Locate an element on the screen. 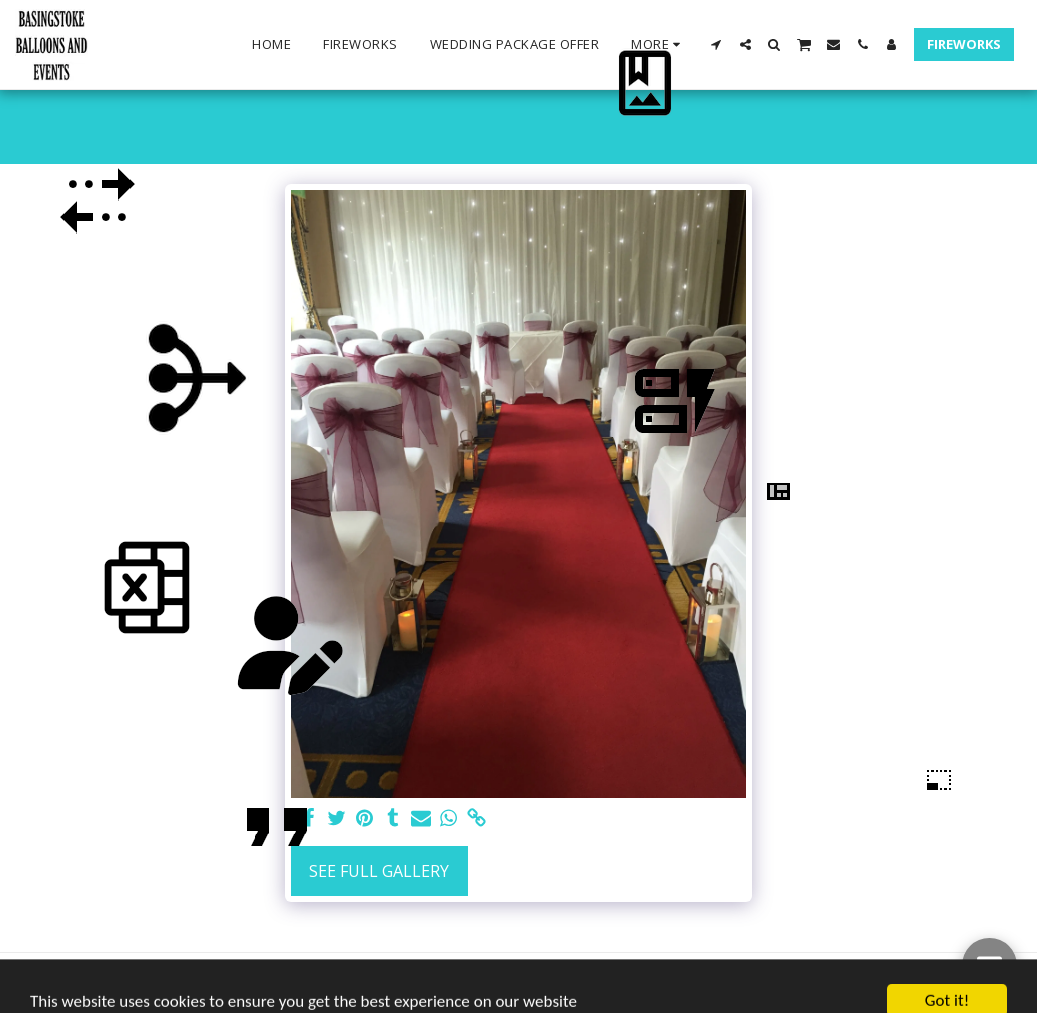 The height and width of the screenshot is (1013, 1037). access dynamic or auto-generated forms is located at coordinates (675, 401).